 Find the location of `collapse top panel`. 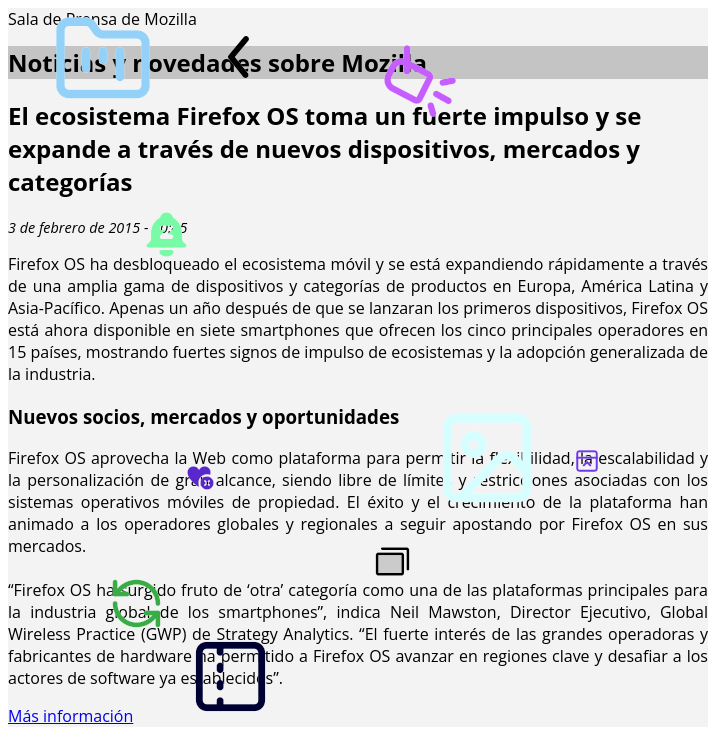

collapse top panel is located at coordinates (587, 461).